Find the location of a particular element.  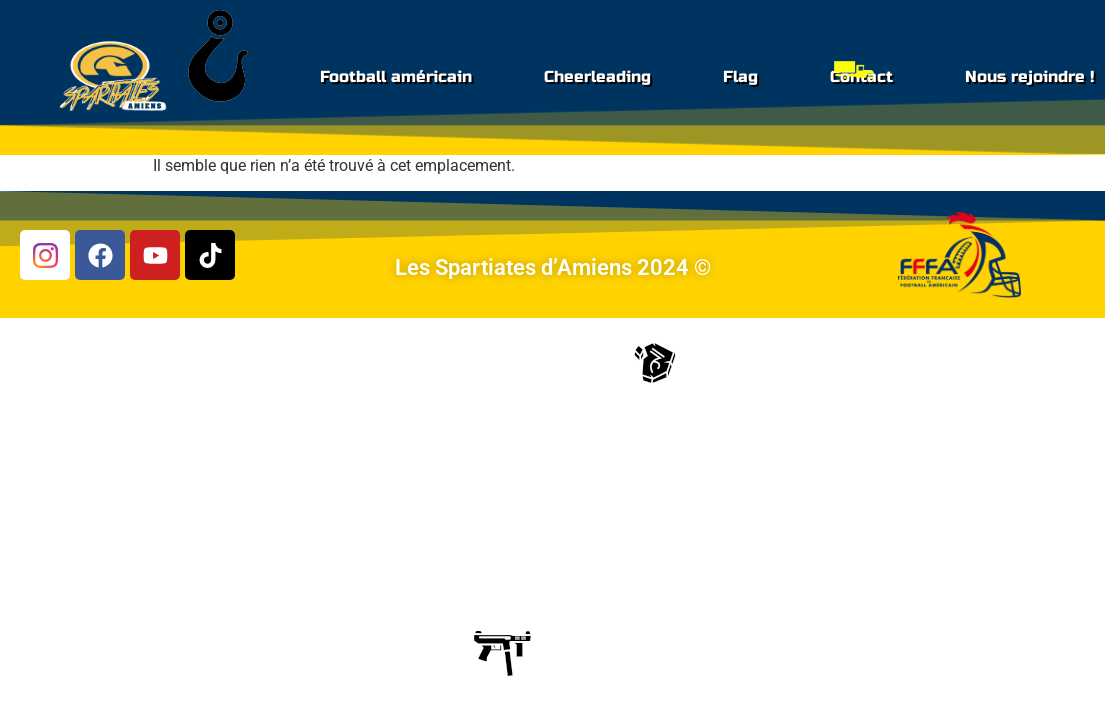

fishing or hook-related game mechanic is located at coordinates (218, 56).